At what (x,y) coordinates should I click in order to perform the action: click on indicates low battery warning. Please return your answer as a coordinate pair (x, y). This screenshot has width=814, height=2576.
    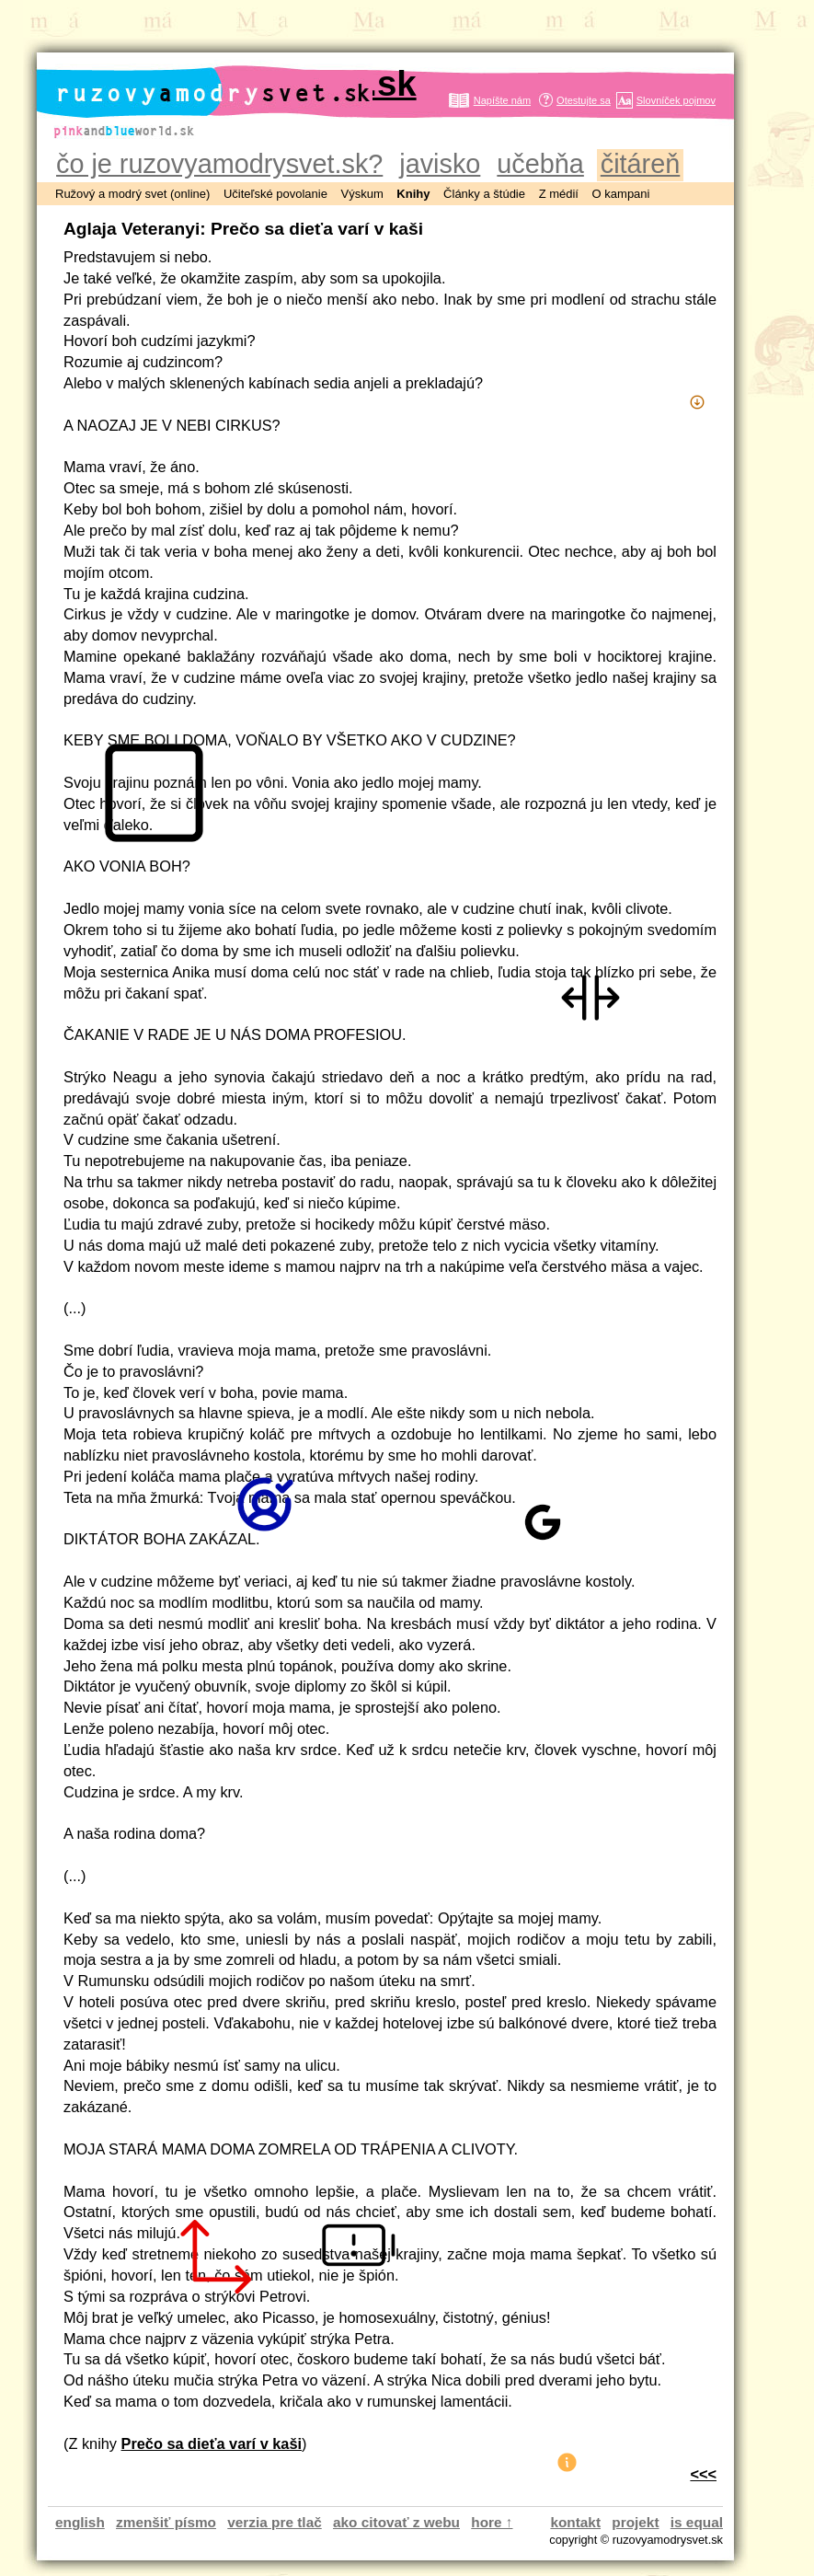
    Looking at the image, I should click on (357, 2245).